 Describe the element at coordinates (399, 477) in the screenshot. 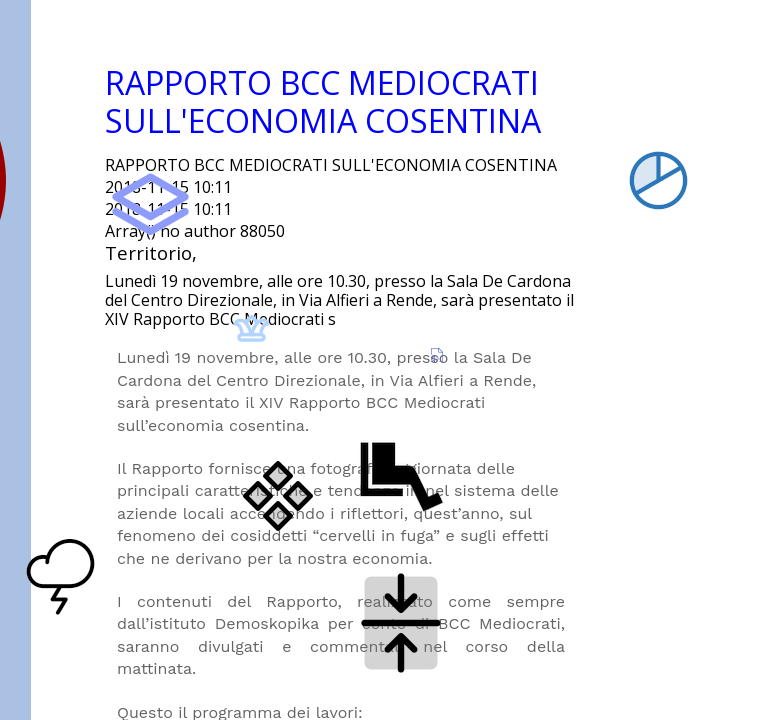

I see `select extra legroom seat option` at that location.